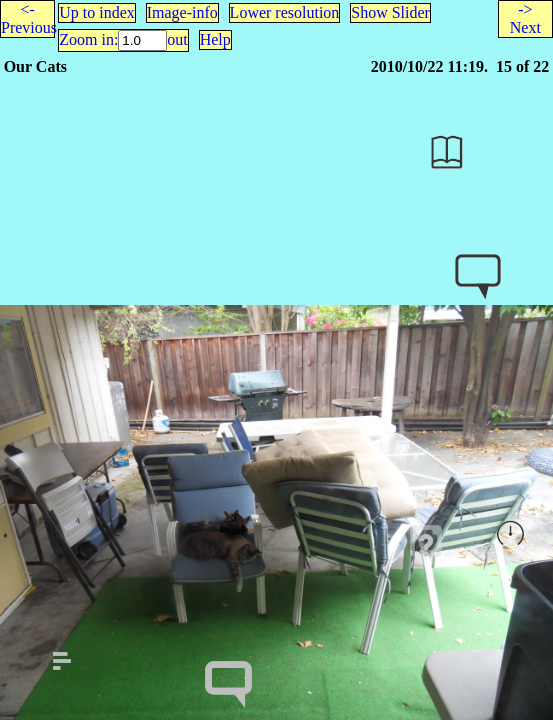 This screenshot has width=553, height=720. Describe the element at coordinates (62, 661) in the screenshot. I see `align text to the left margin` at that location.